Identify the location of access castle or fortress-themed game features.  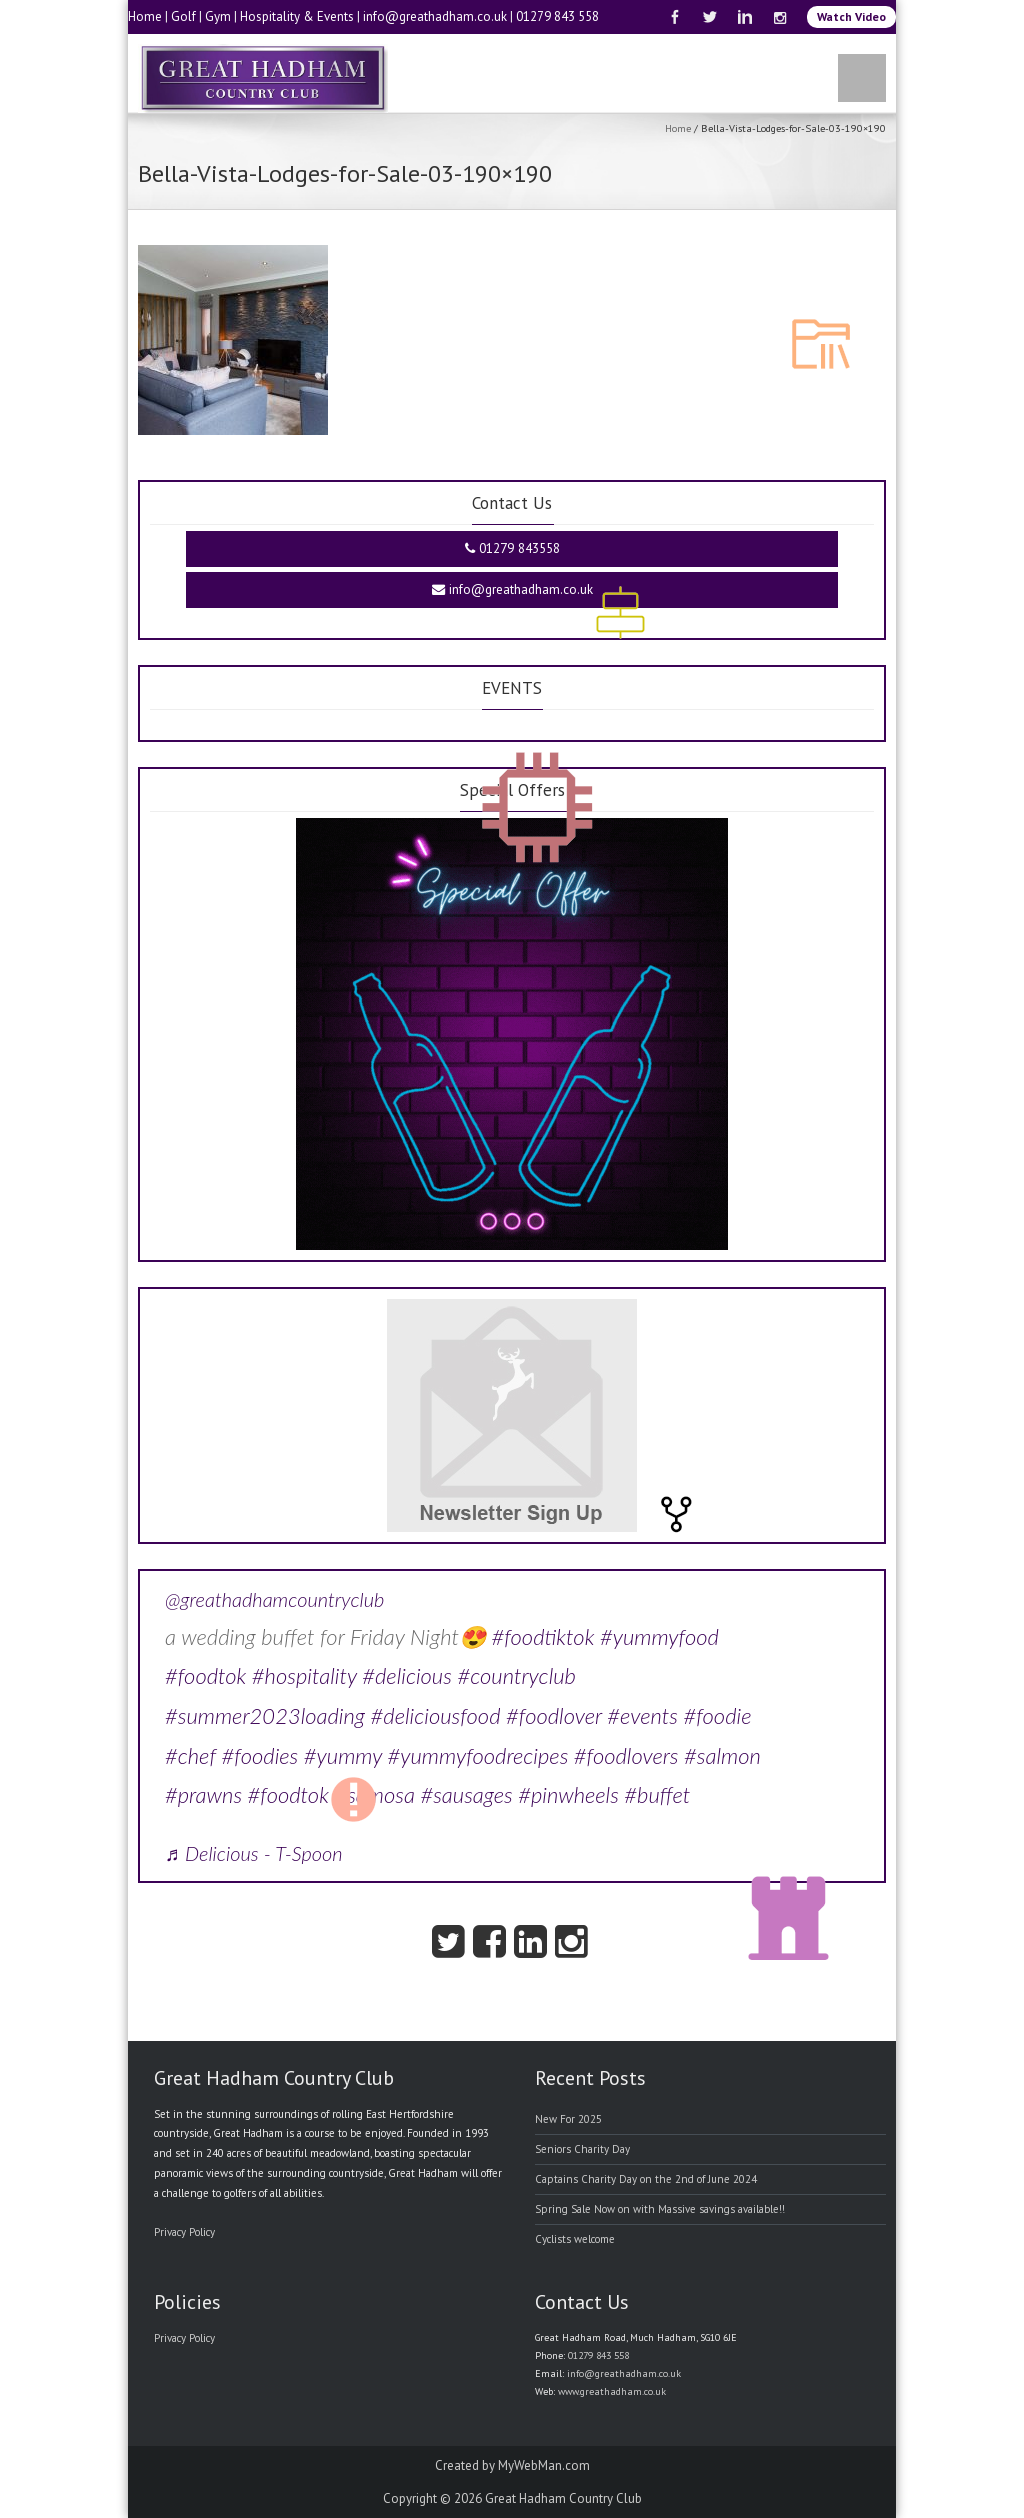
(788, 1916).